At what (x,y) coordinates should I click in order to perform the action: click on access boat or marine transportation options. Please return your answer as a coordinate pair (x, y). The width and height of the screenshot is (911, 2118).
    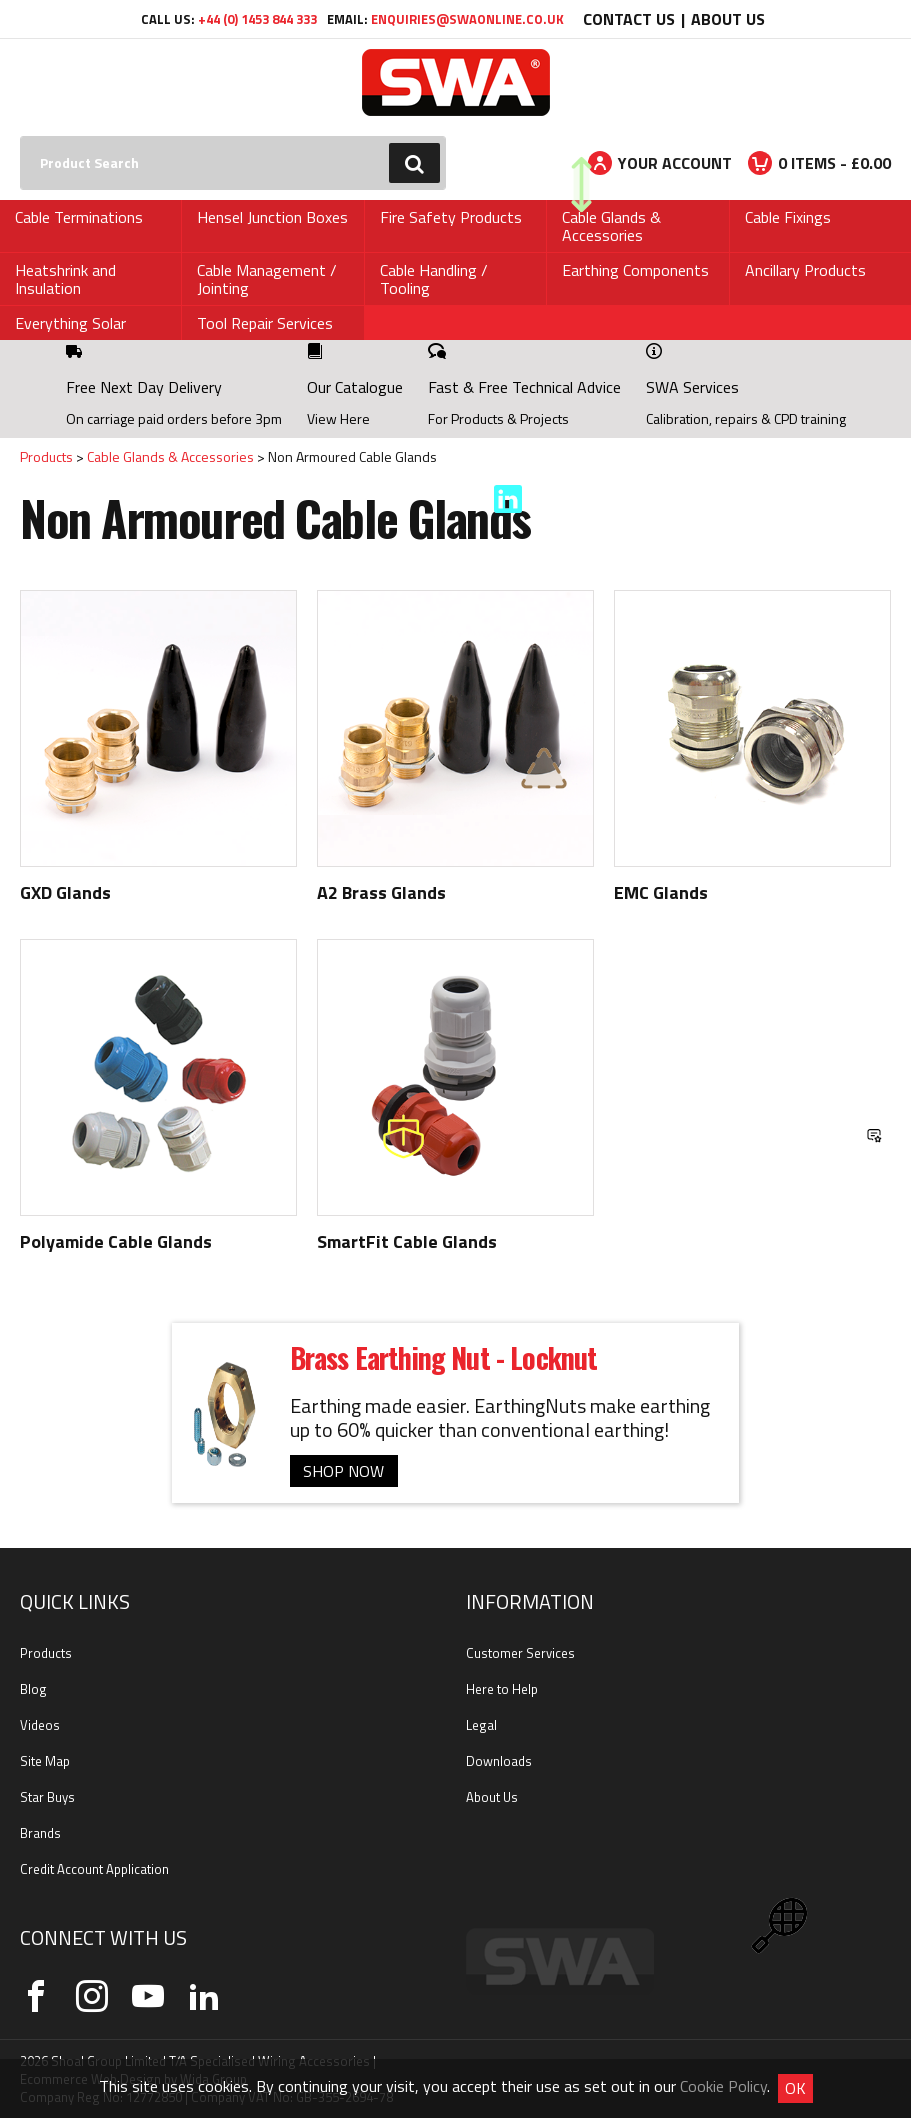
    Looking at the image, I should click on (403, 1136).